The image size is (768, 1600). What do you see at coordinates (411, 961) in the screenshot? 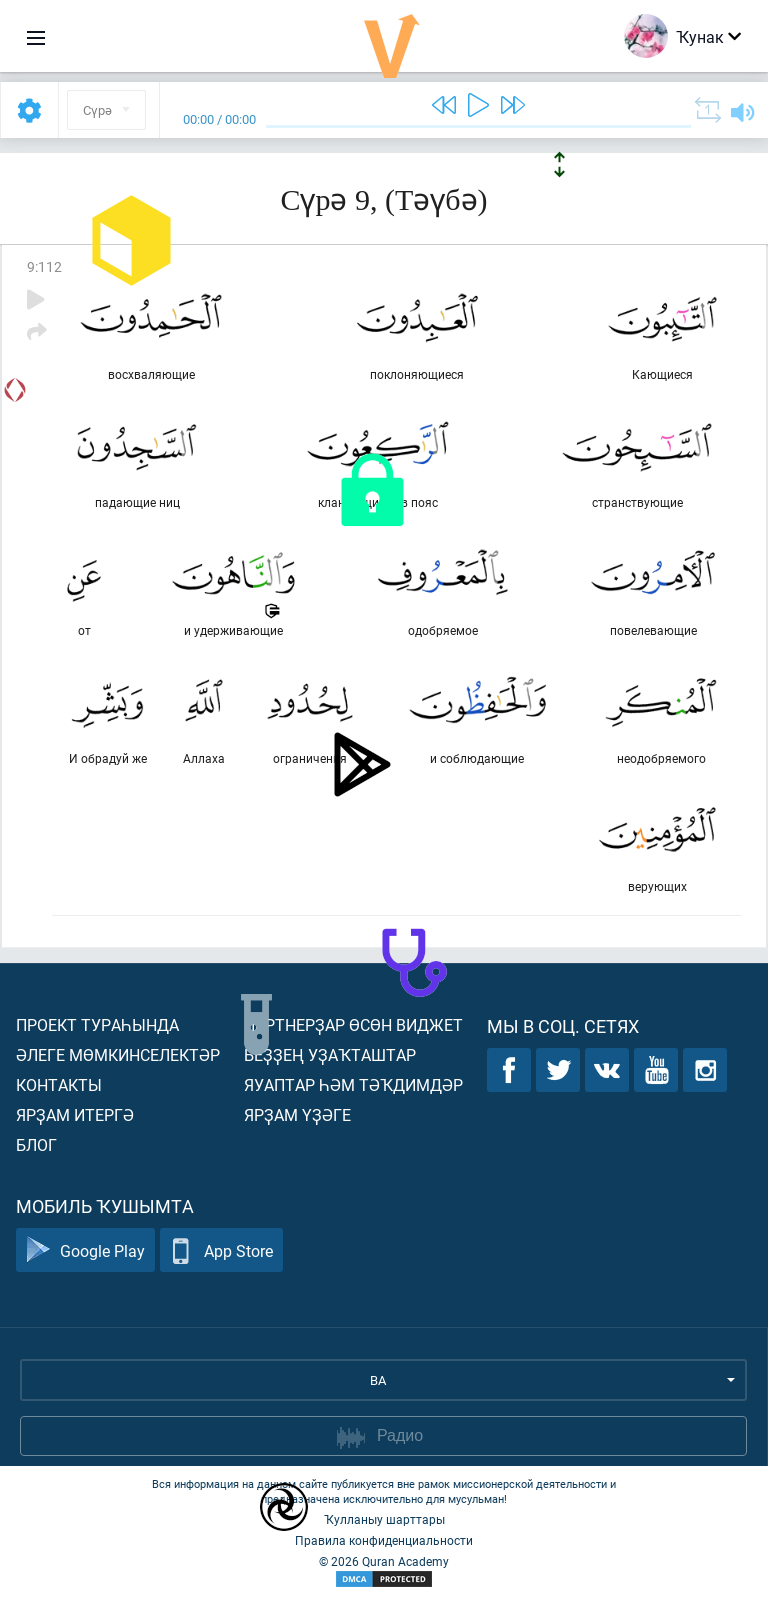
I see `access health or medical features` at bounding box center [411, 961].